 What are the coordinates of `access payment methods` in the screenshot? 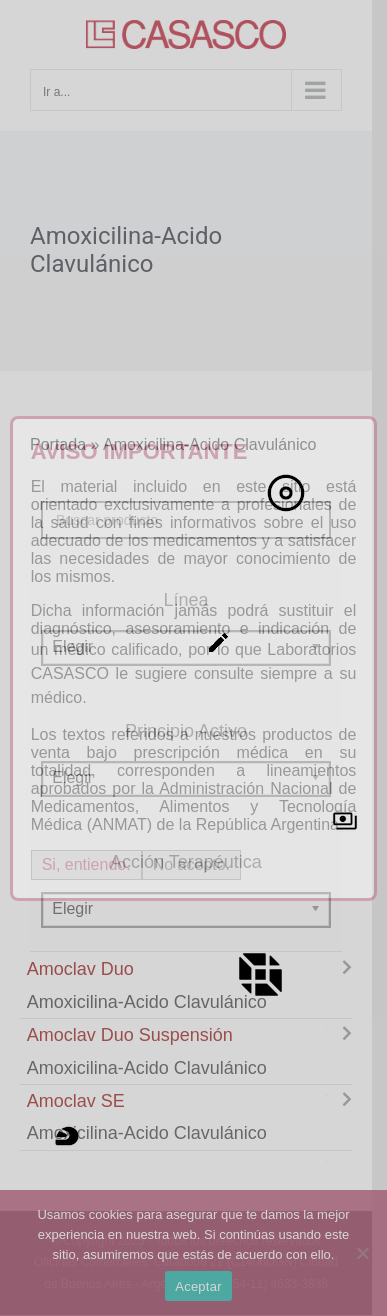 It's located at (345, 821).